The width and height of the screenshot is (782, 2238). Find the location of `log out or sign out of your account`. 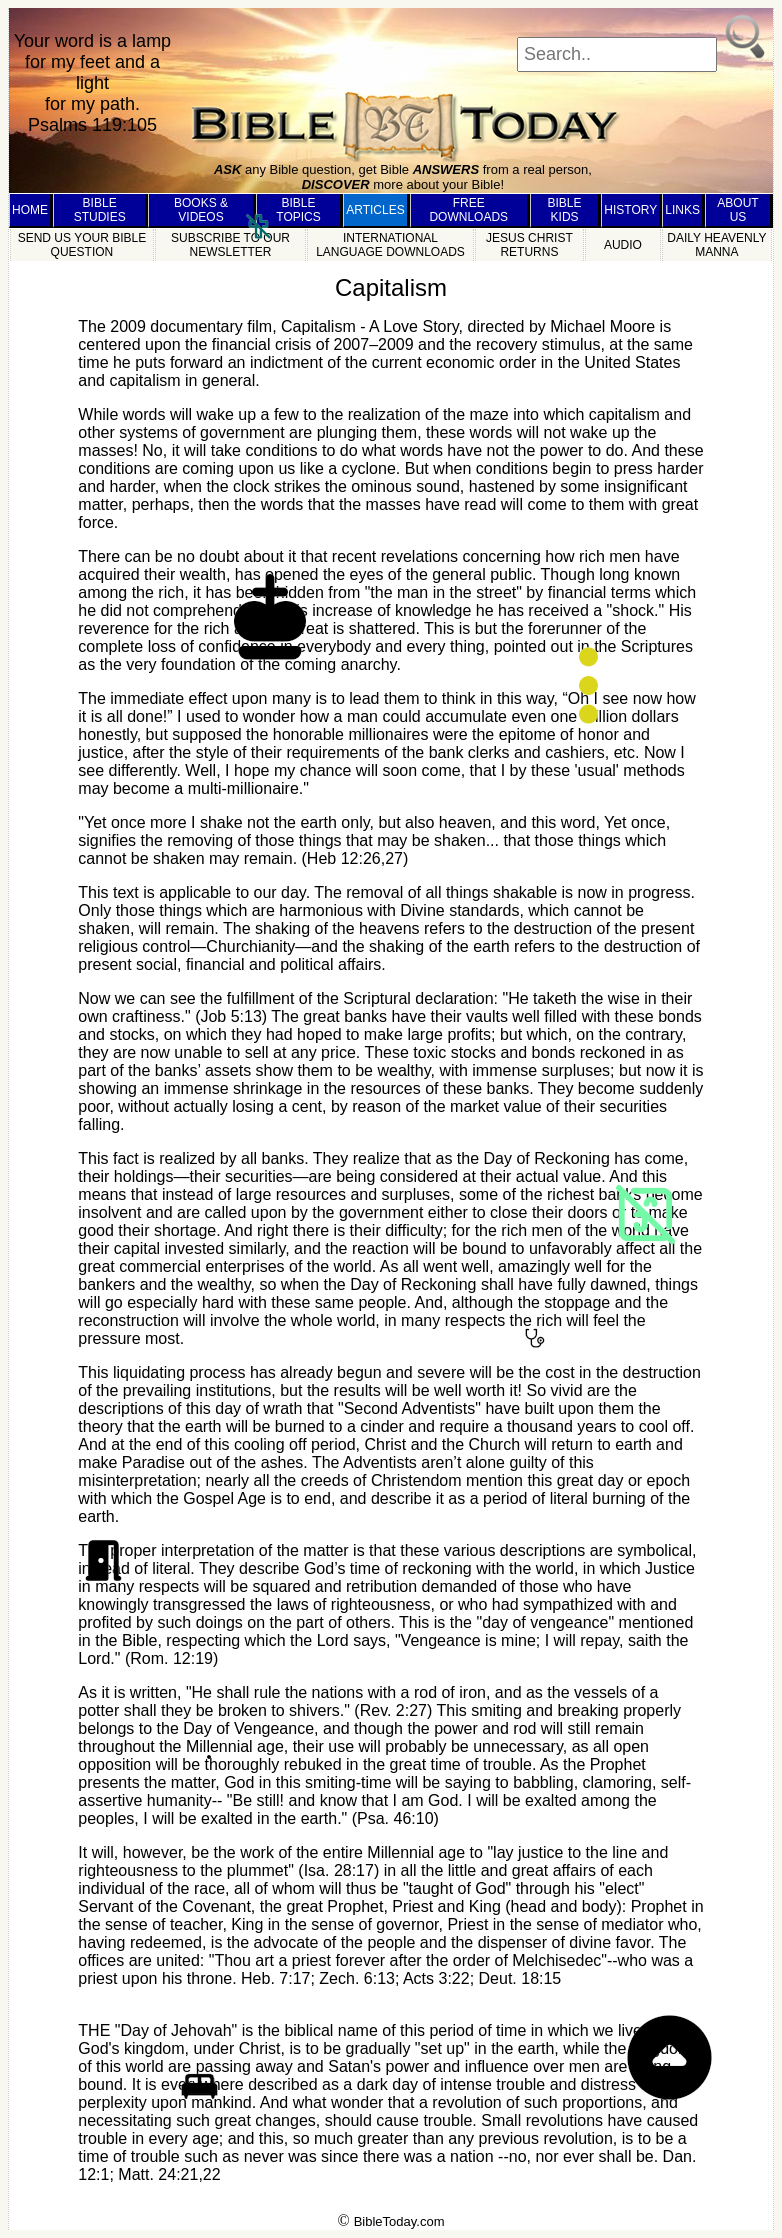

log out or sign out of your account is located at coordinates (103, 1560).